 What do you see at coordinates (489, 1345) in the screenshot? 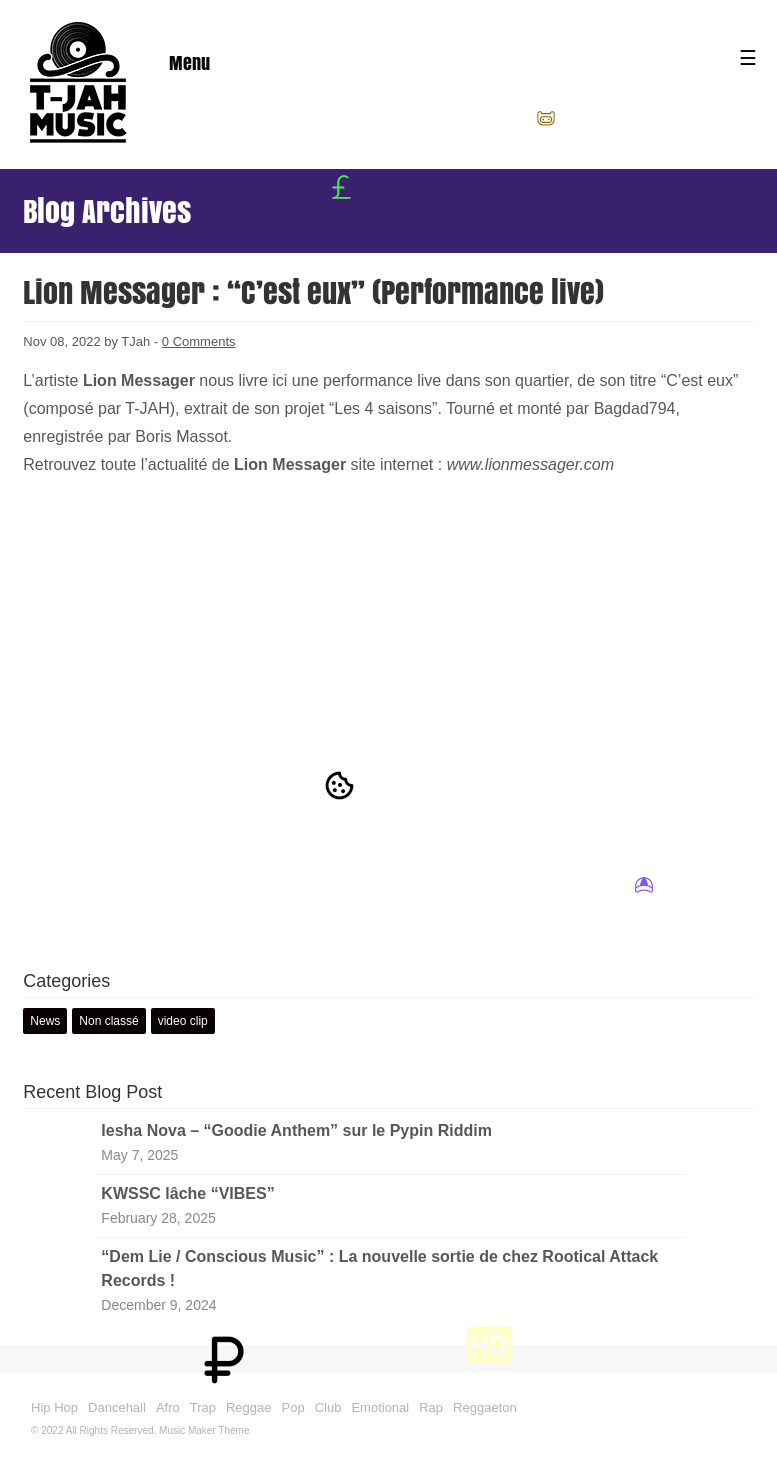
I see `indicates high-definition video quality` at bounding box center [489, 1345].